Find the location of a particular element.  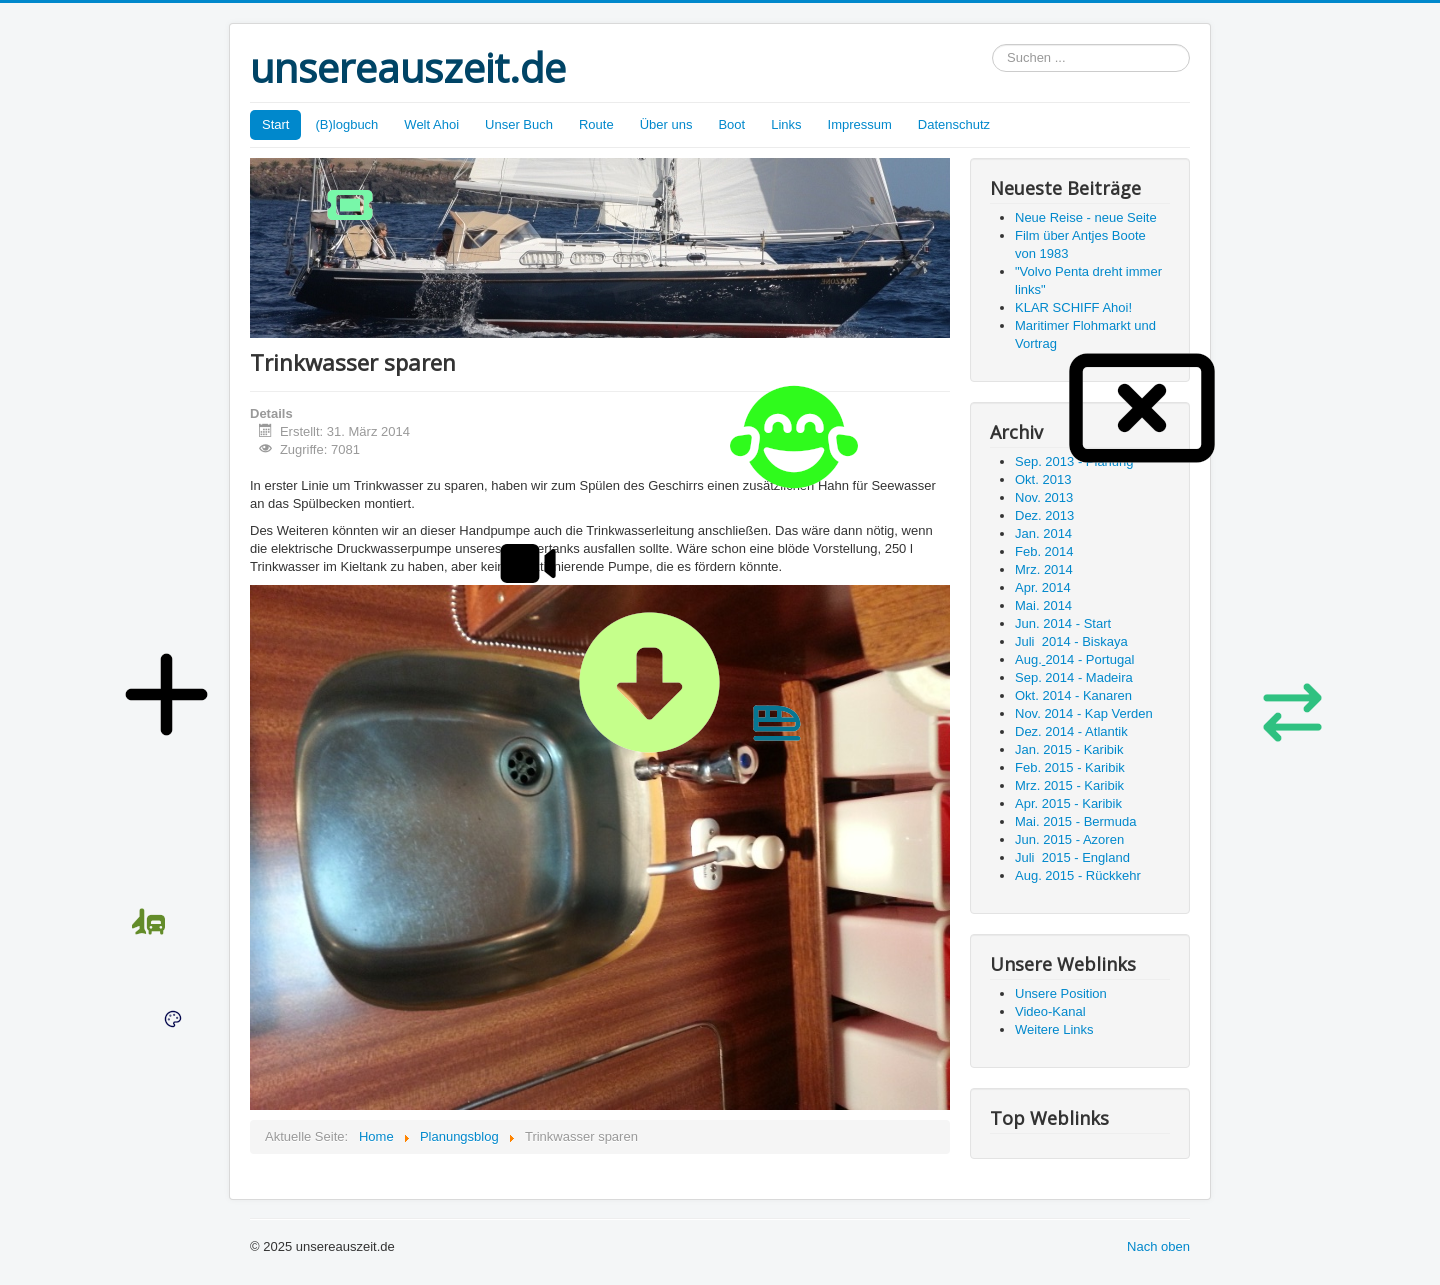

select shipping method for your order is located at coordinates (148, 921).